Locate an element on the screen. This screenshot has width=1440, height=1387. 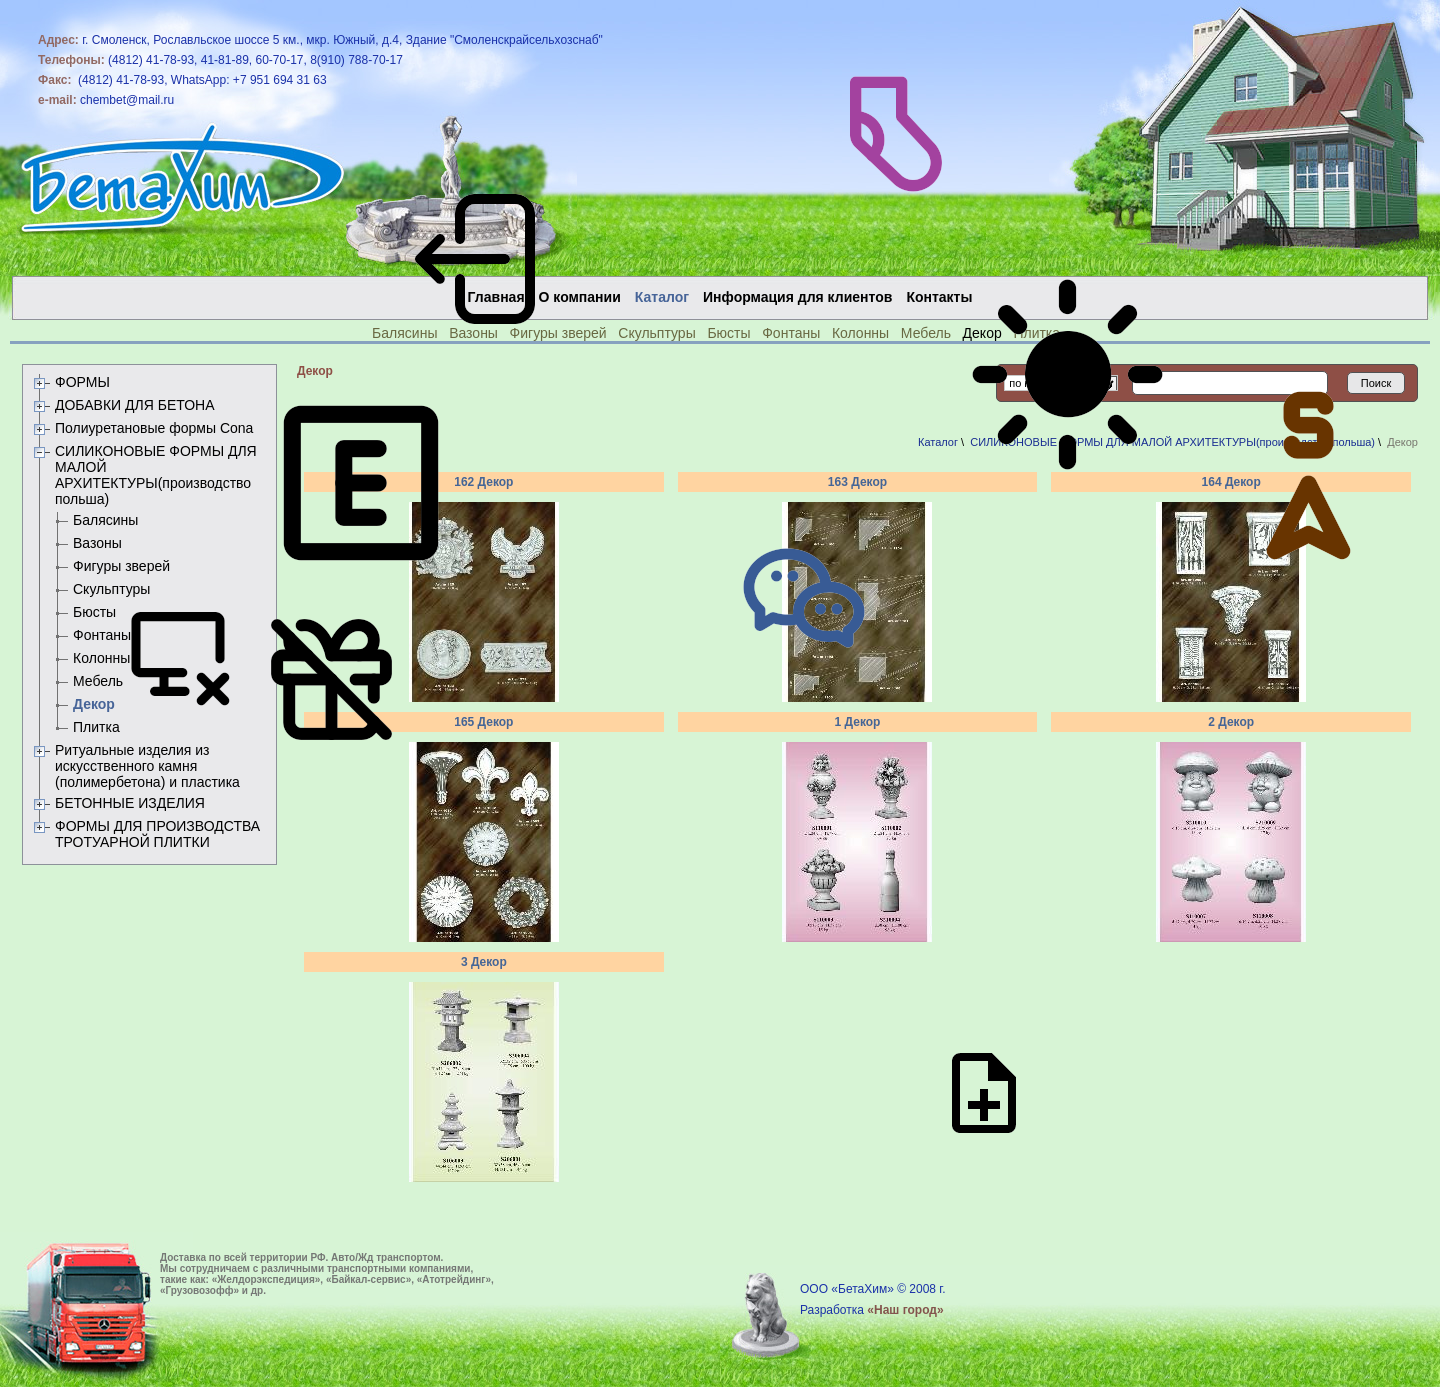
switch to light mode is located at coordinates (1067, 374).